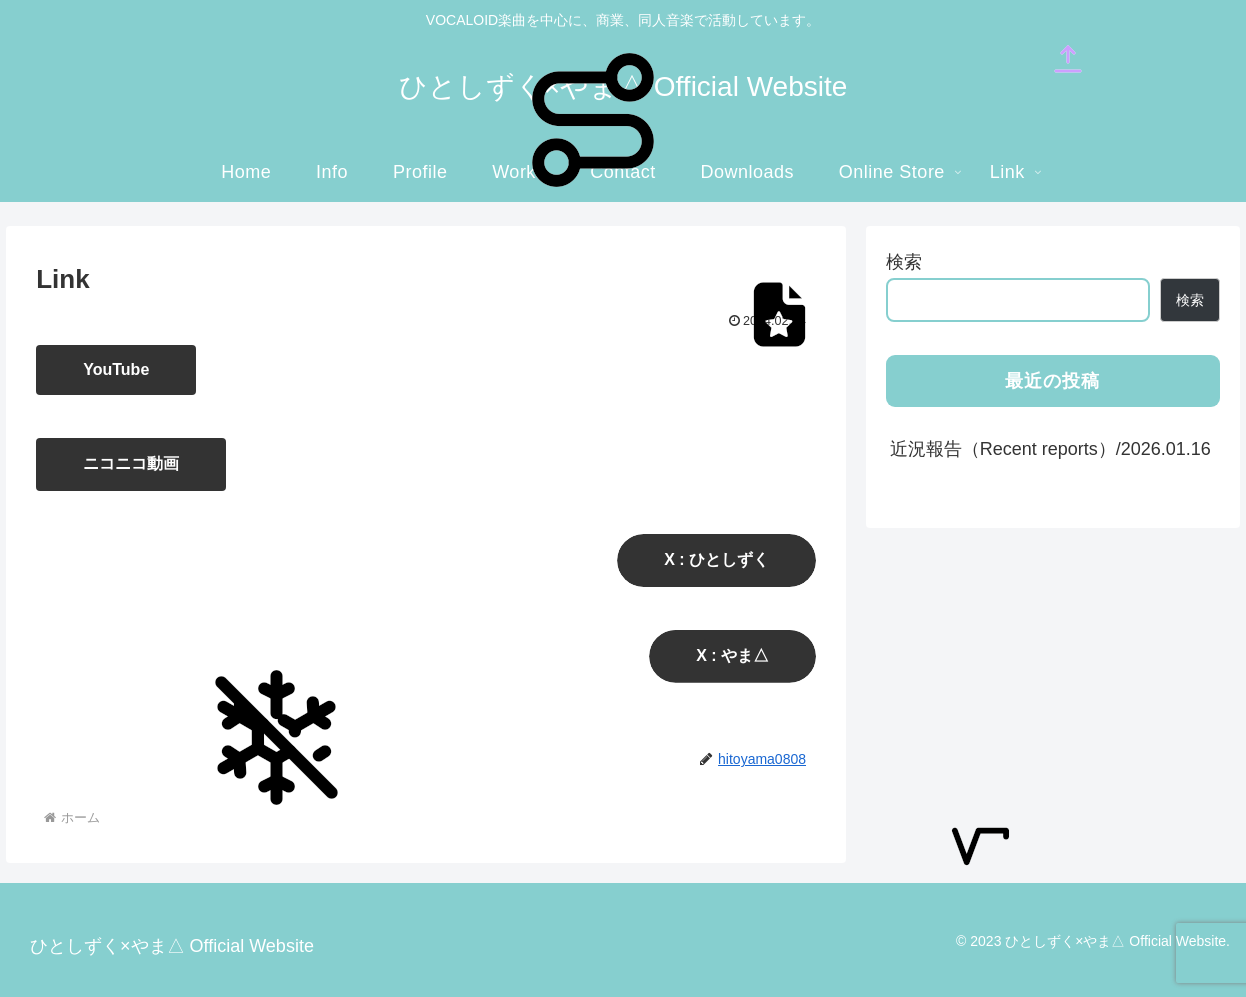 The height and width of the screenshot is (997, 1246). What do you see at coordinates (276, 737) in the screenshot?
I see `disable cooling or air conditioning mode` at bounding box center [276, 737].